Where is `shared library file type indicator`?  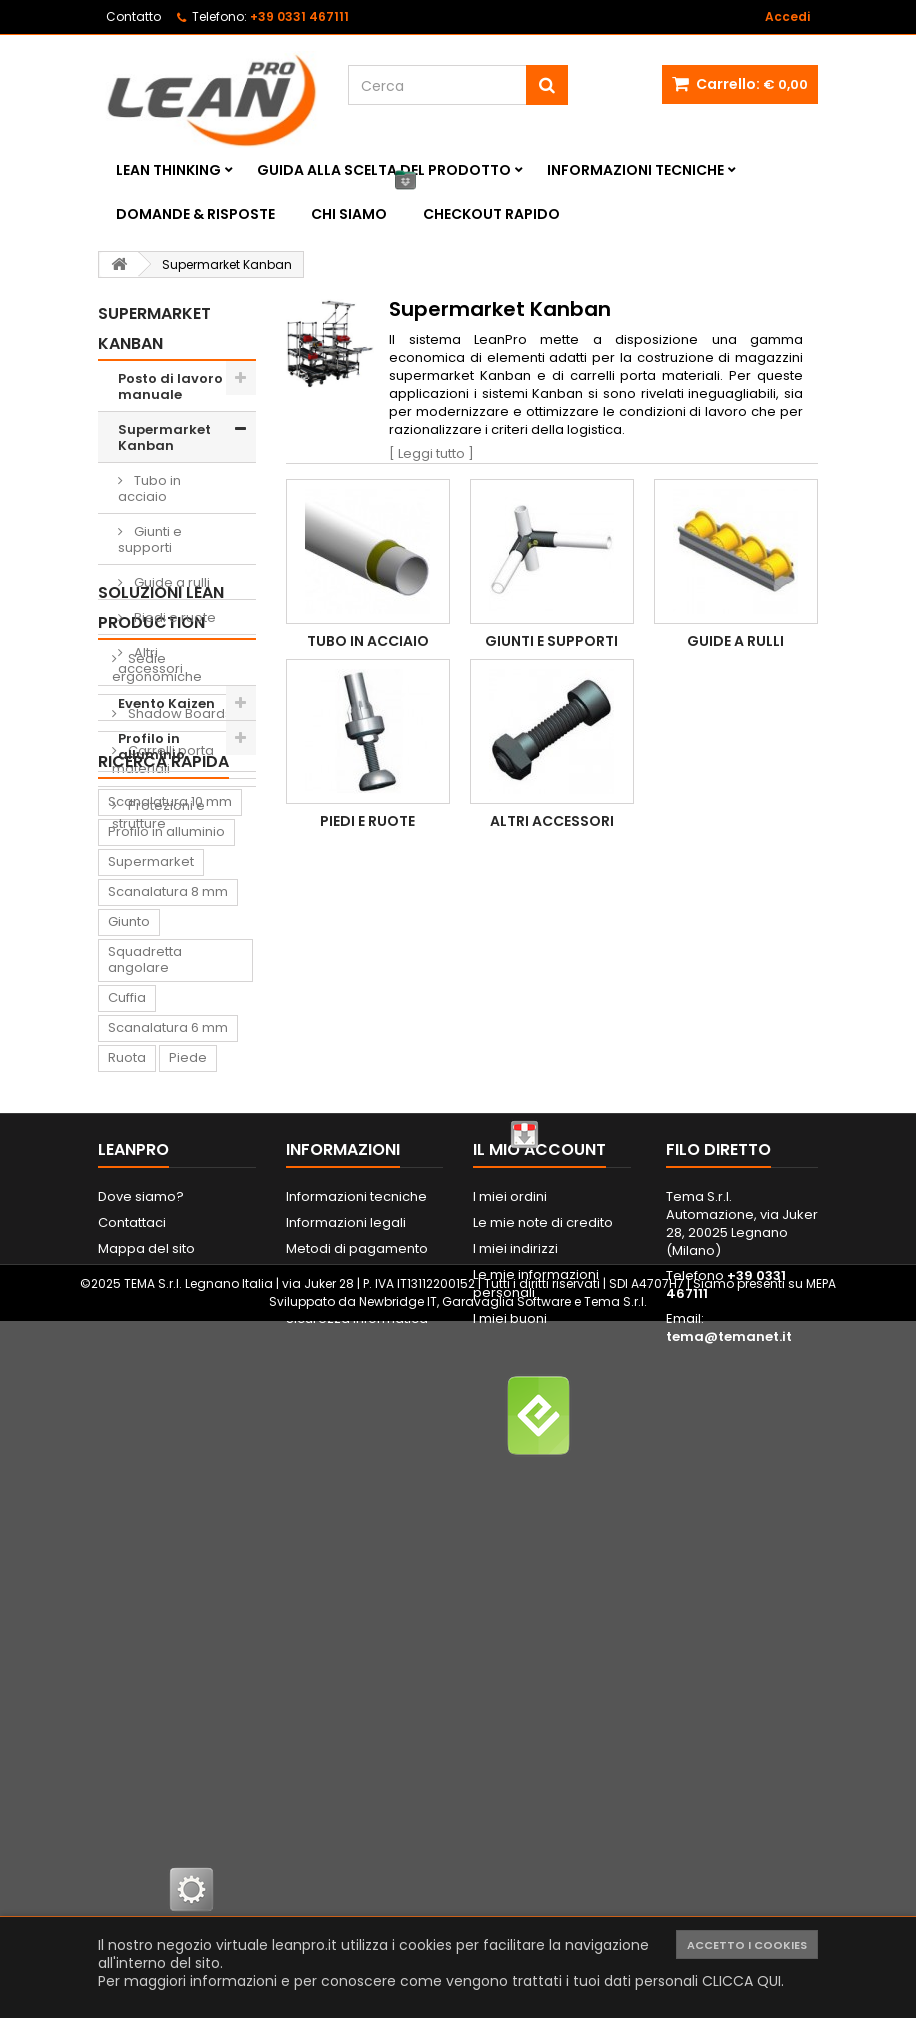
shared library file type indicator is located at coordinates (191, 1889).